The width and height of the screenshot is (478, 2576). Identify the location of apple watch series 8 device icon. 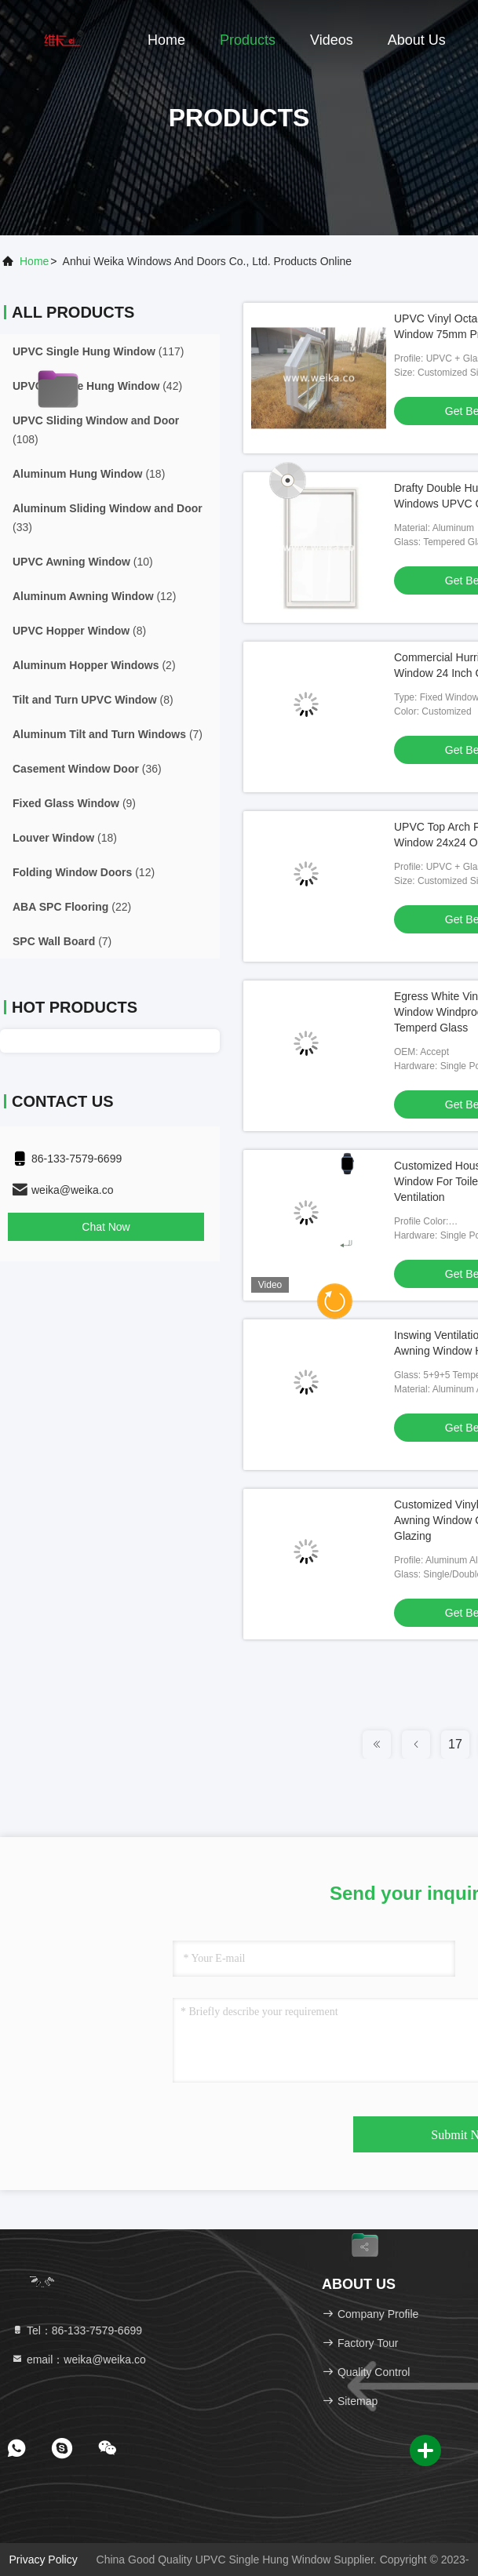
(347, 1163).